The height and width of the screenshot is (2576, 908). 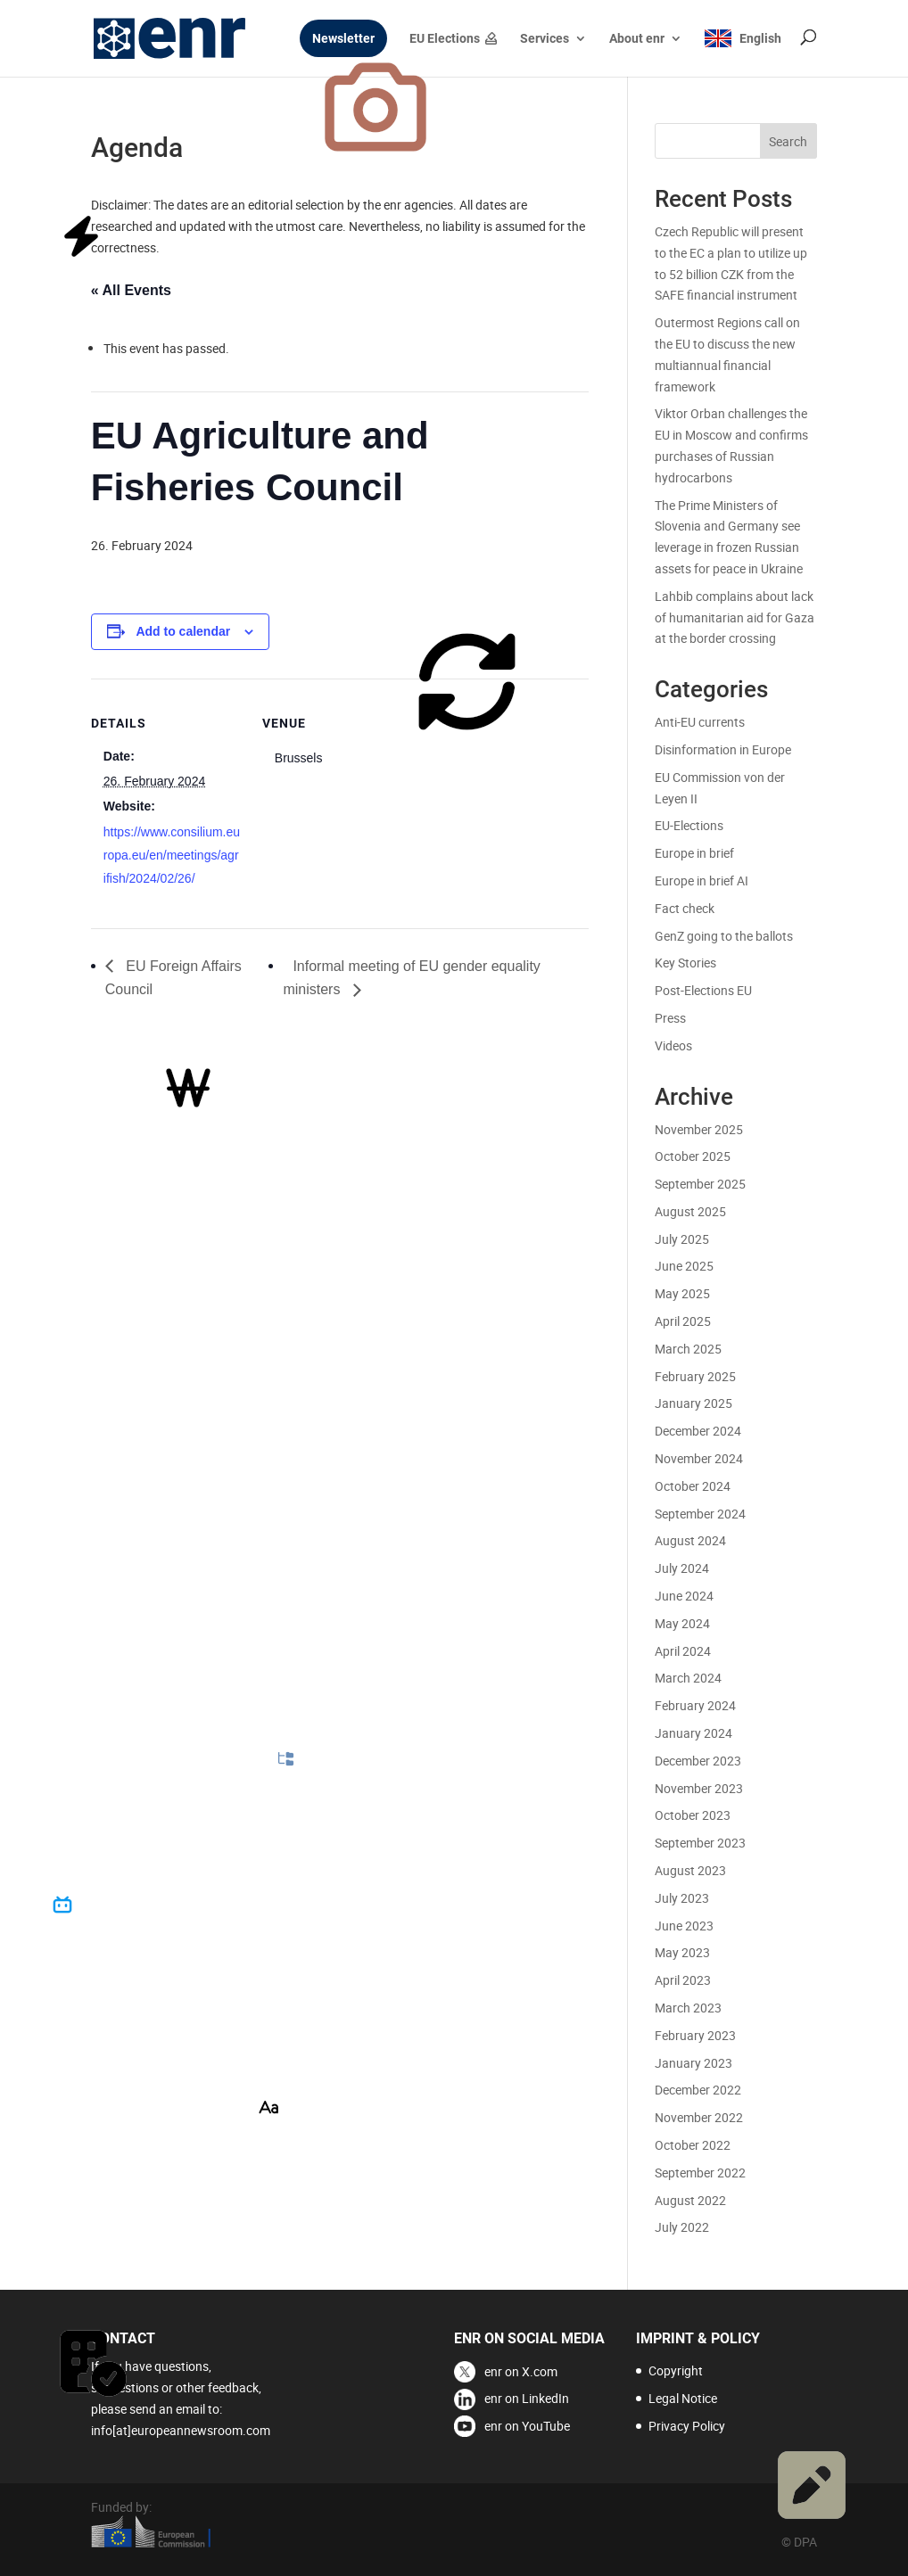 What do you see at coordinates (62, 1905) in the screenshot?
I see `open bilibili app` at bounding box center [62, 1905].